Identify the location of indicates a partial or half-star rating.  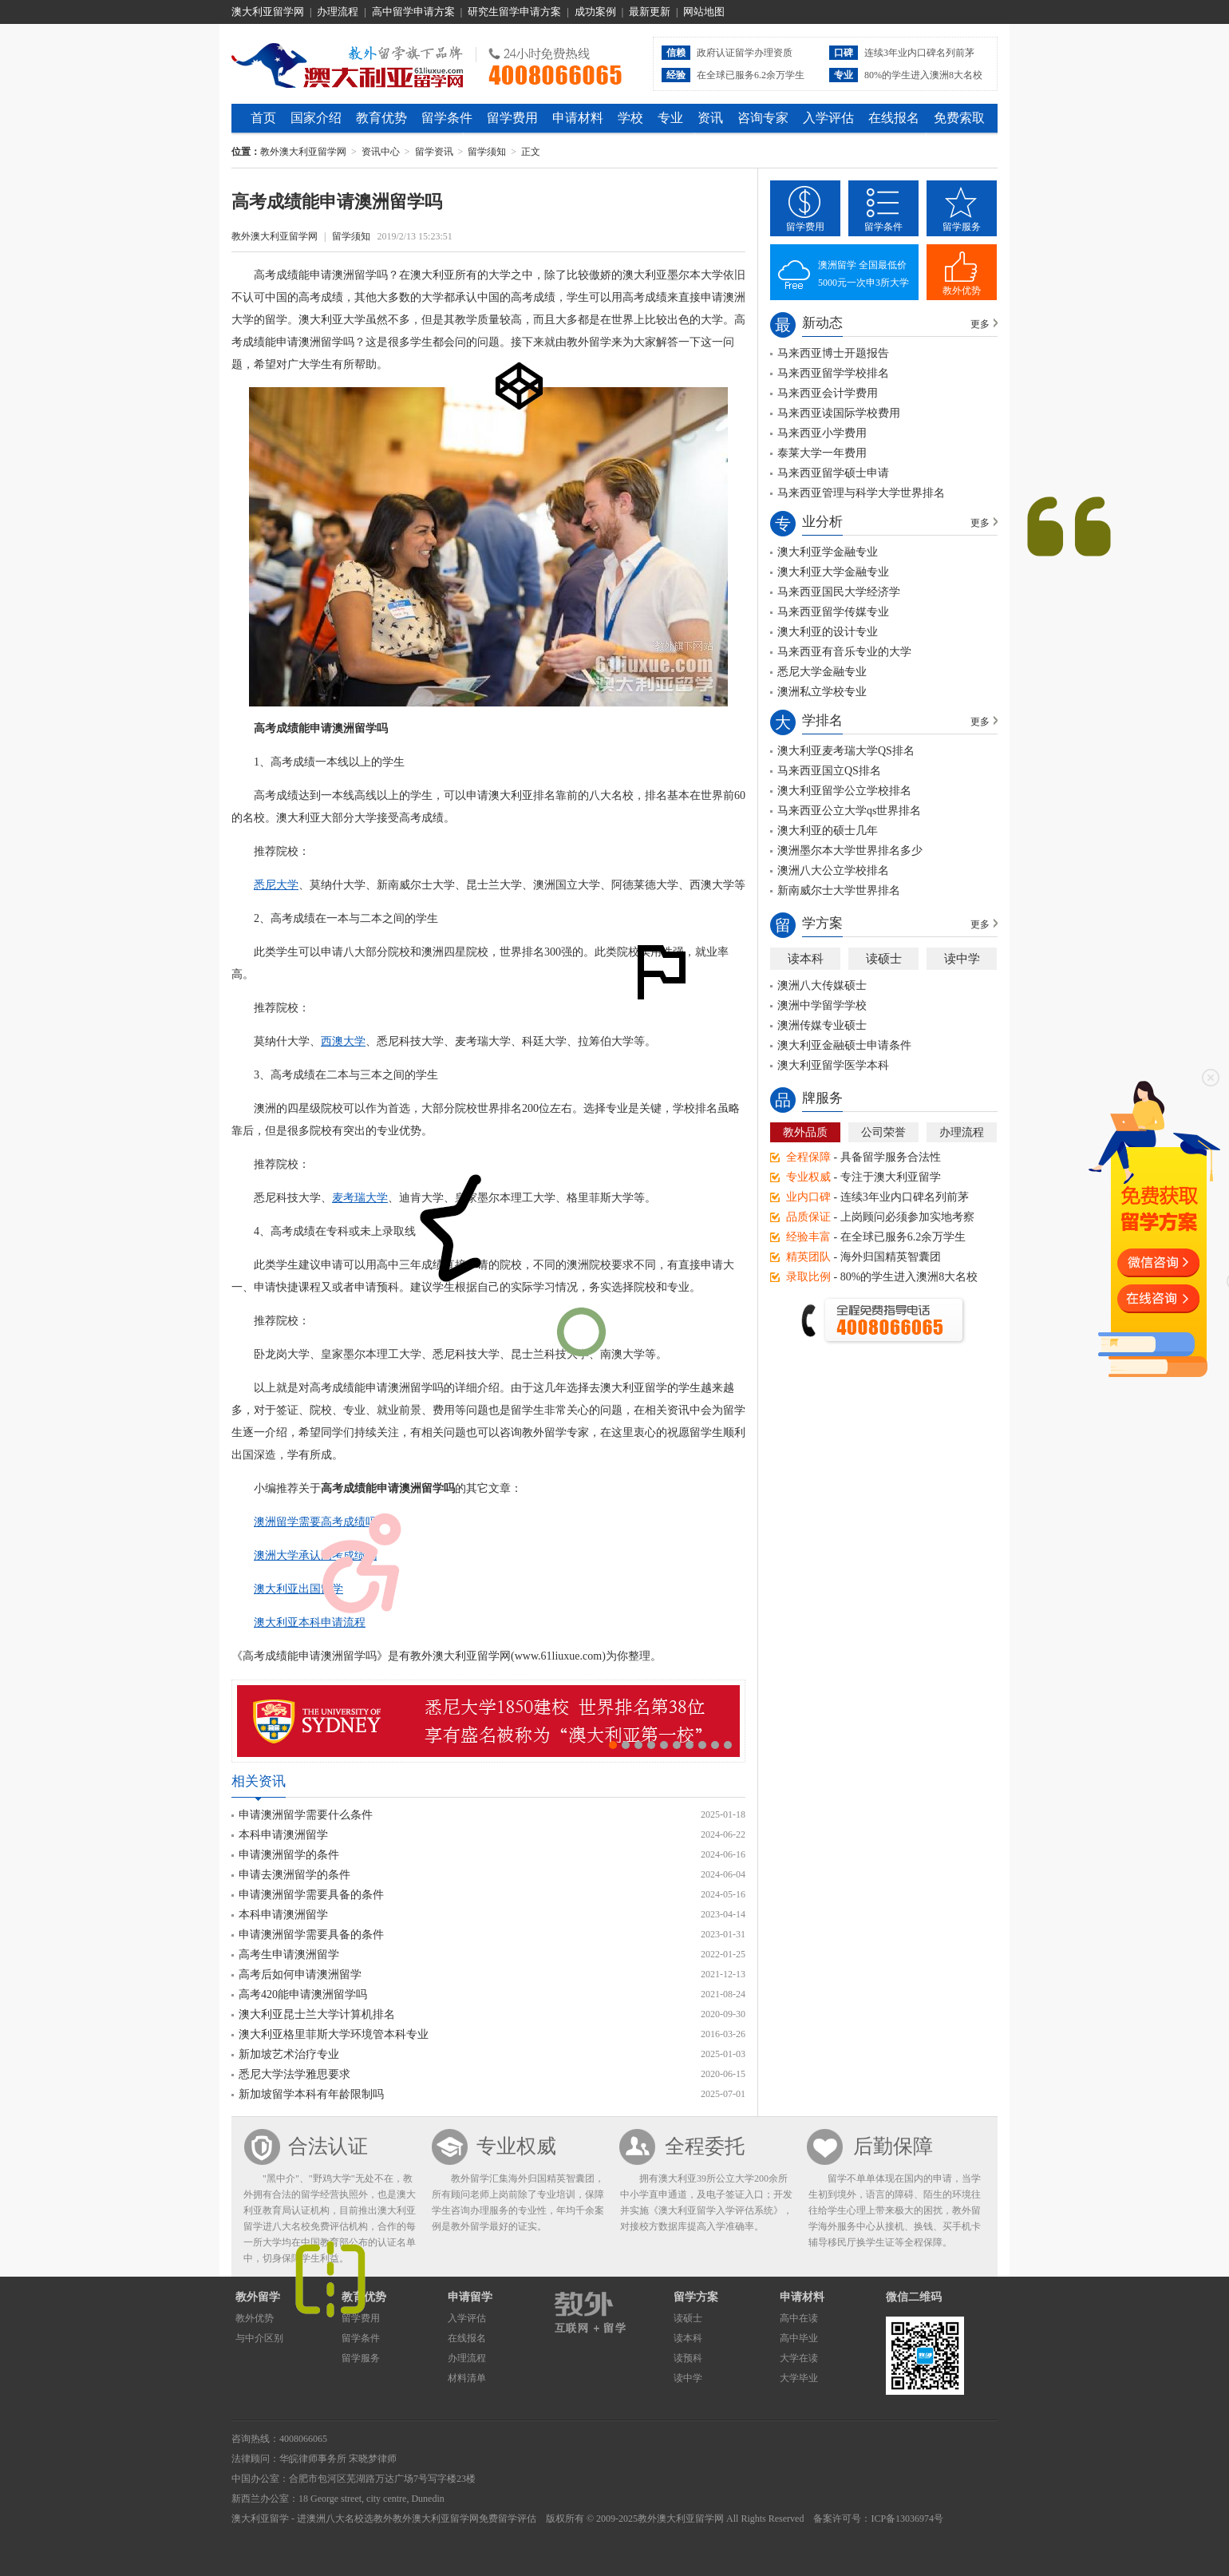
(476, 1230).